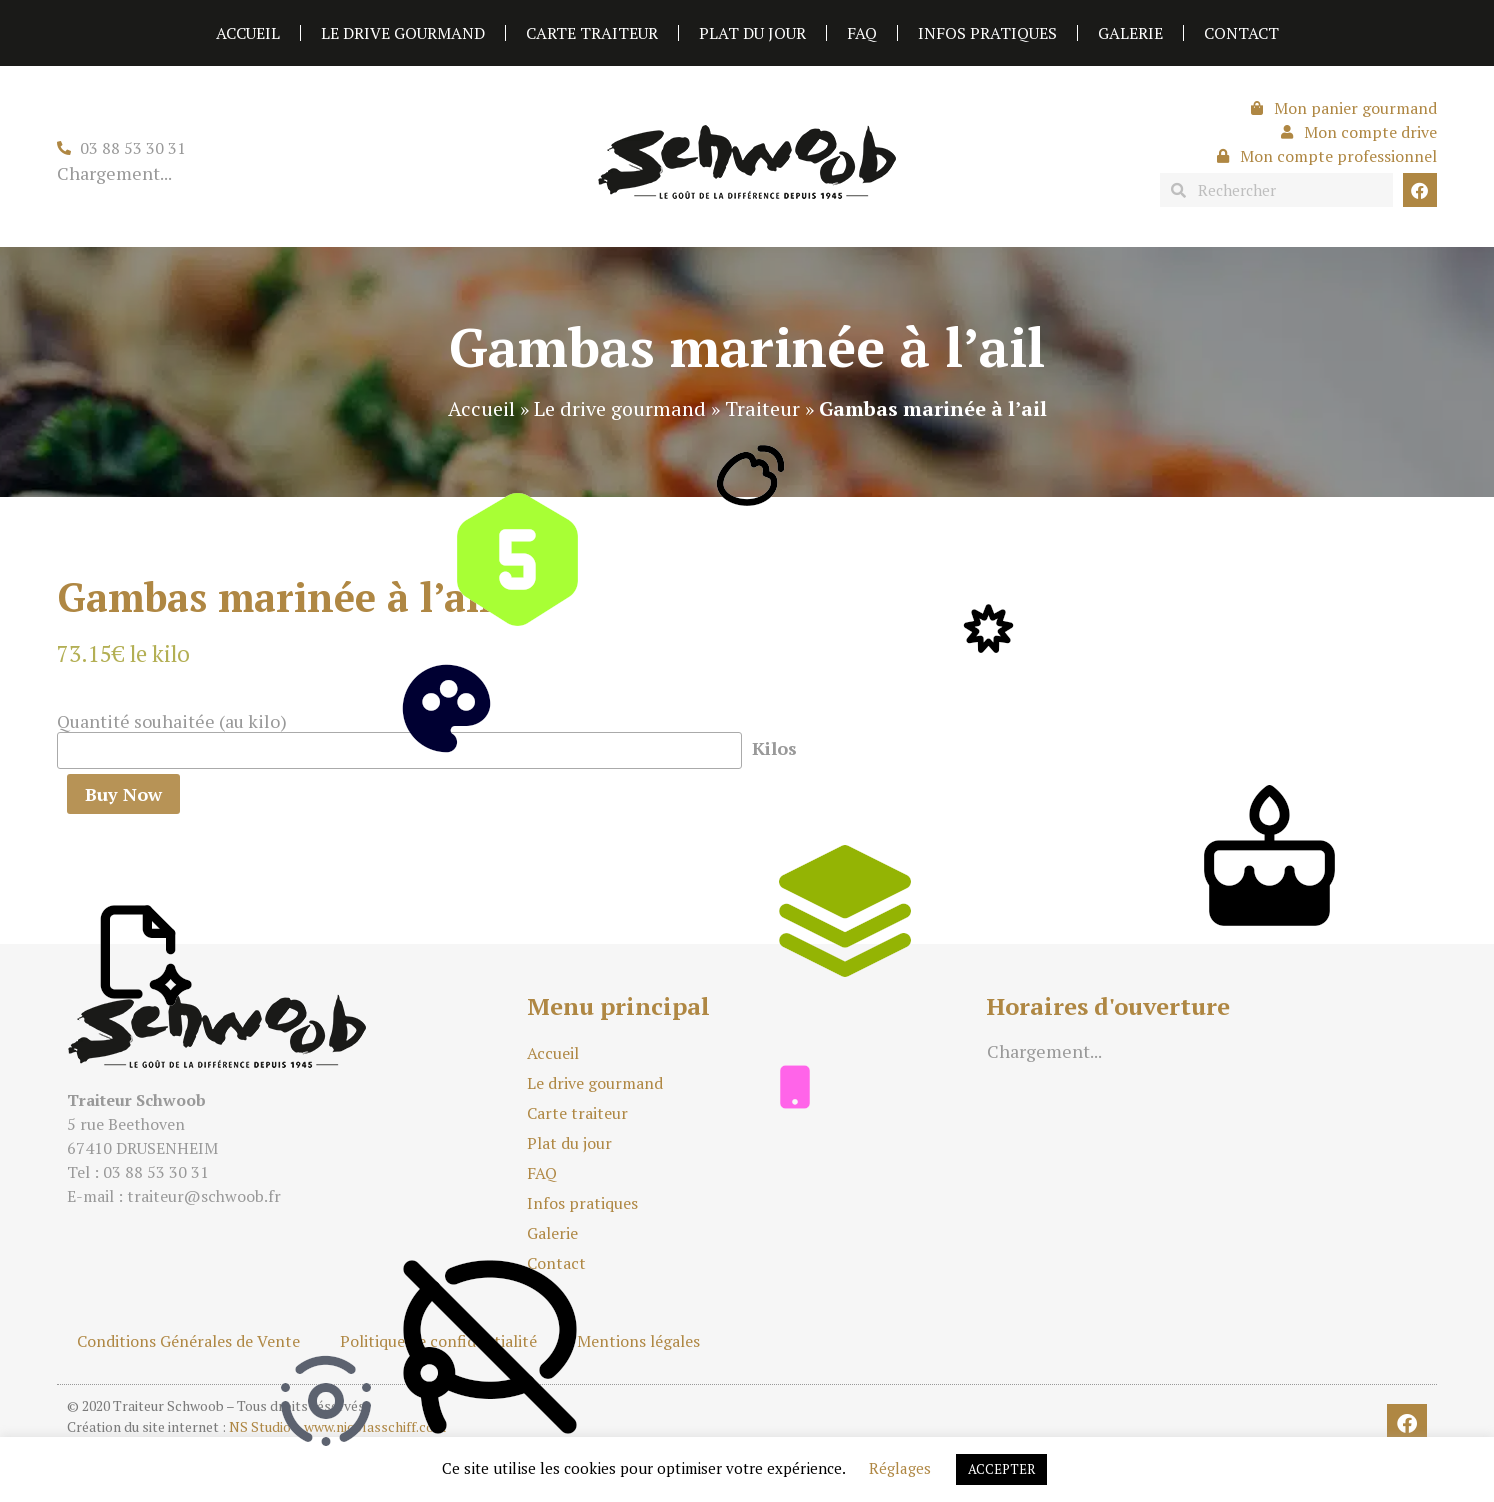 The image size is (1494, 1502). What do you see at coordinates (988, 628) in the screenshot?
I see `represents the Bahá'í faith symbol` at bounding box center [988, 628].